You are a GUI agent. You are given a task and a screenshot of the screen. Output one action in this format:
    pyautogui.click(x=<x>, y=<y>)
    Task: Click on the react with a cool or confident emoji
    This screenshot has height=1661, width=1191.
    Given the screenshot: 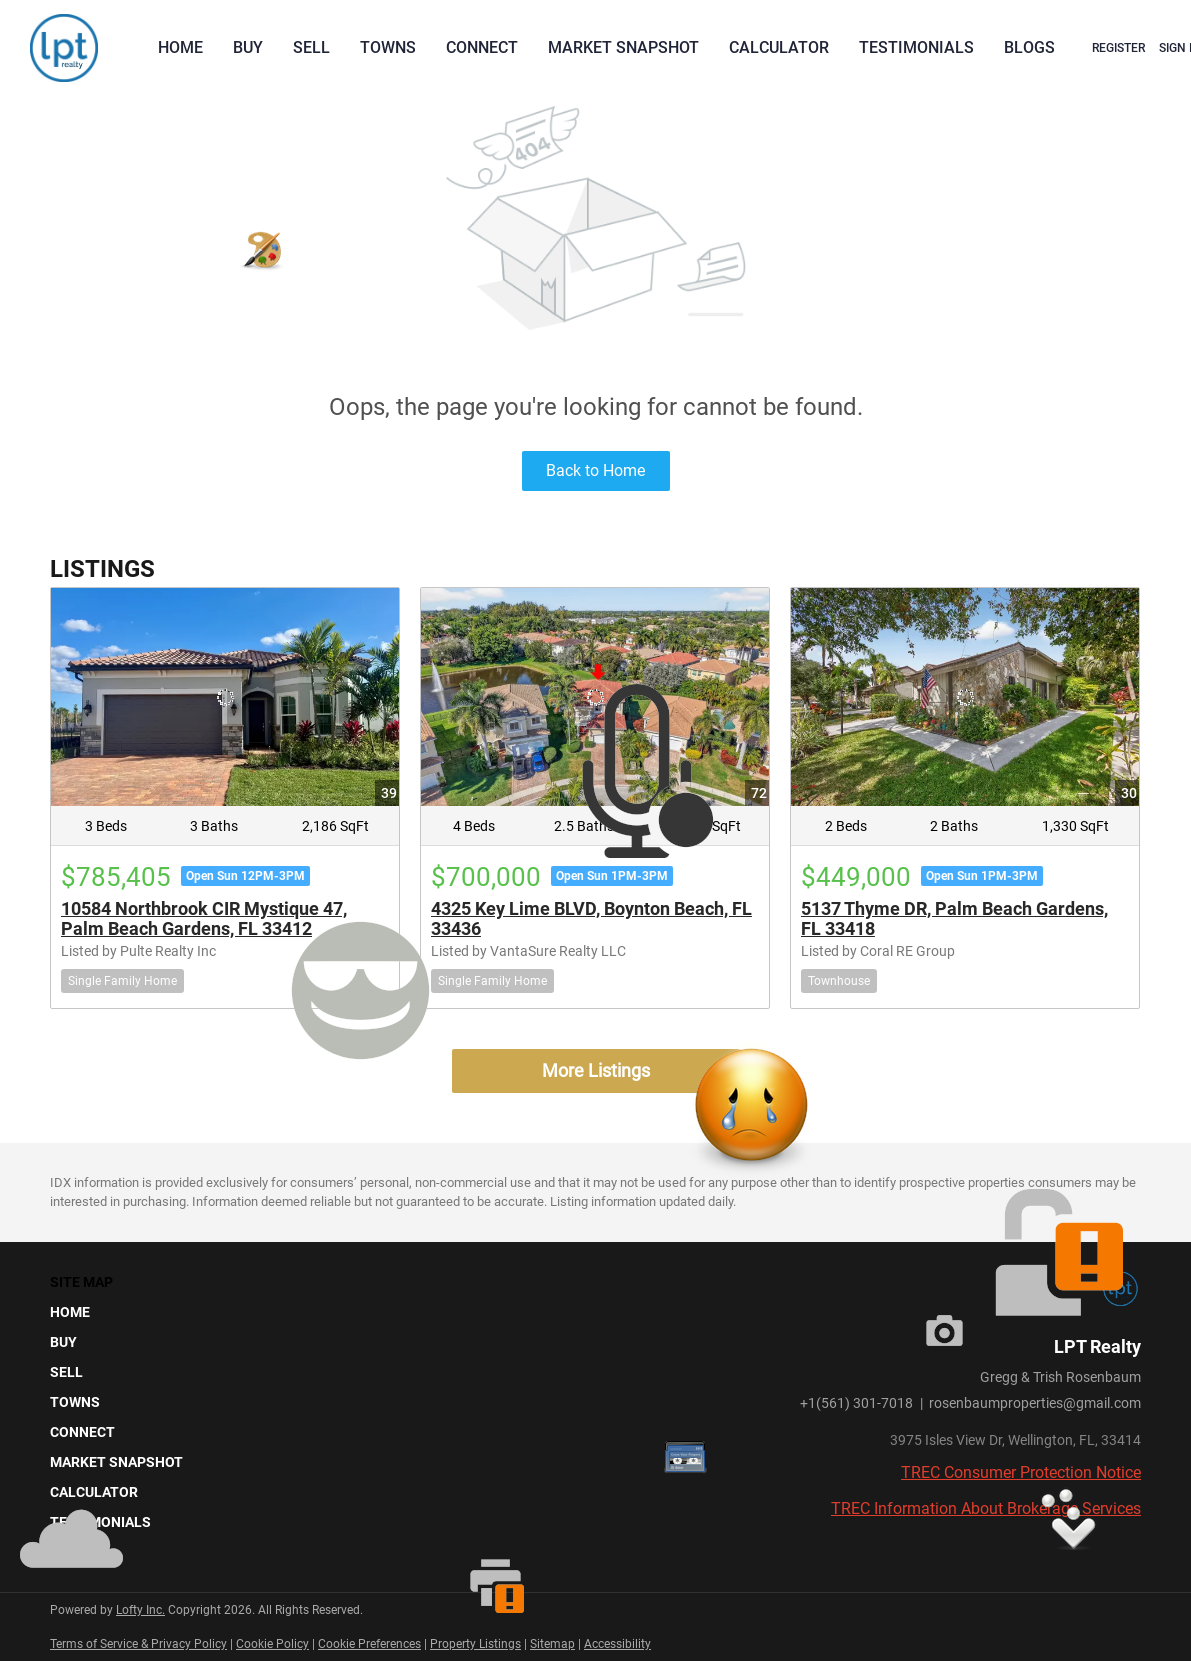 What is the action you would take?
    pyautogui.click(x=360, y=990)
    